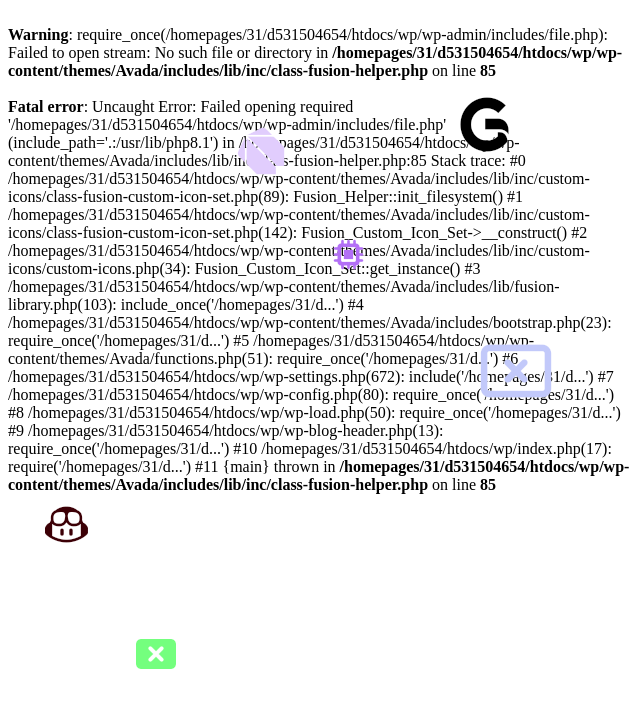  I want to click on close or dismiss a modal window, so click(156, 654).